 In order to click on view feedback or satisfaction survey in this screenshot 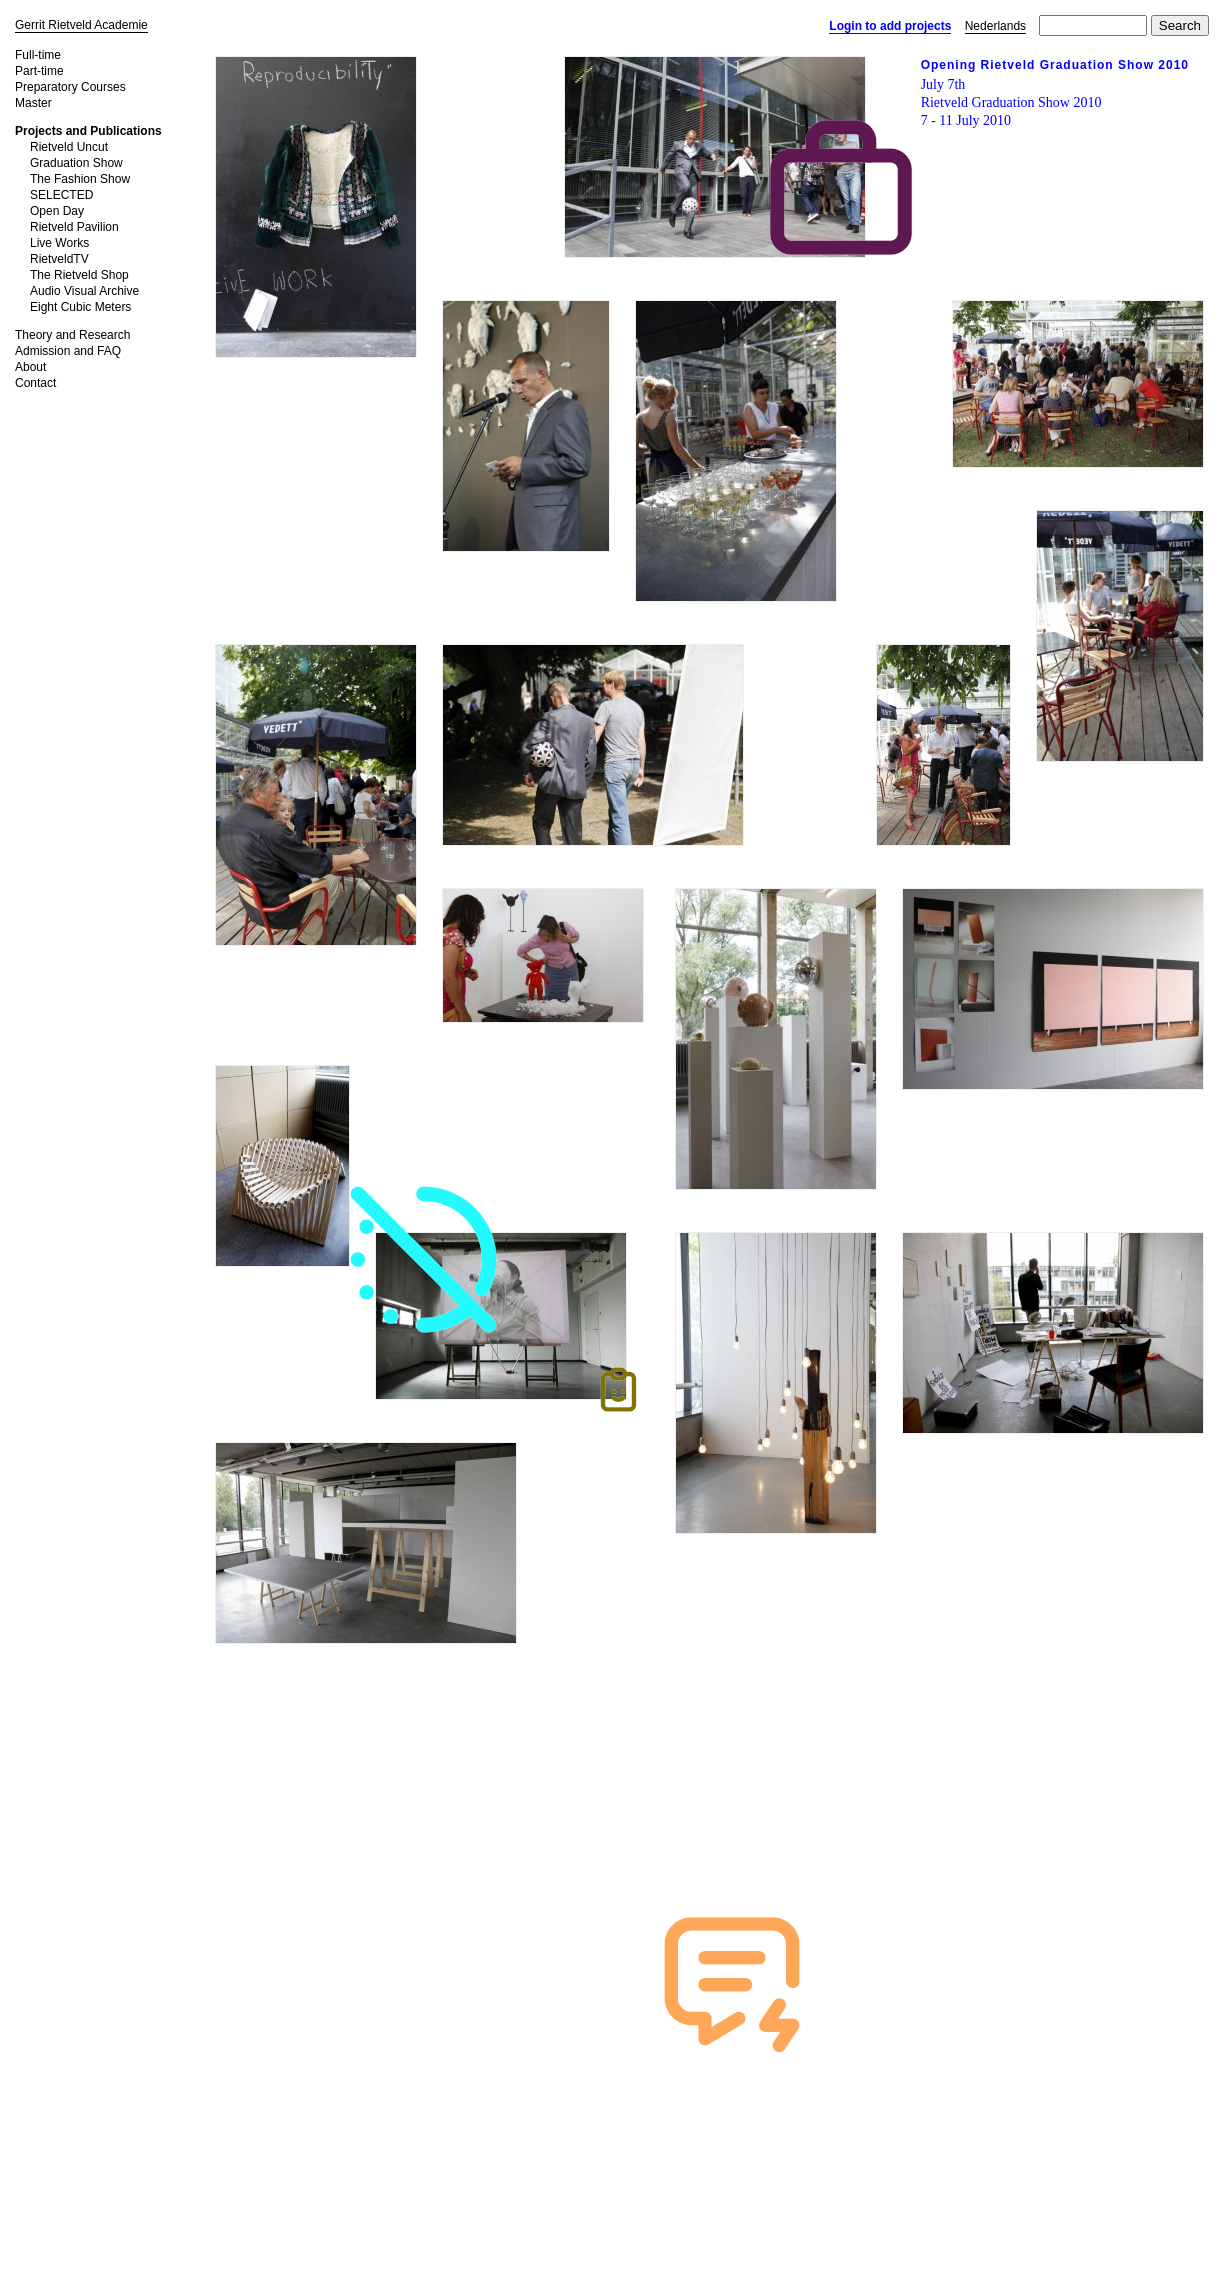, I will do `click(618, 1389)`.